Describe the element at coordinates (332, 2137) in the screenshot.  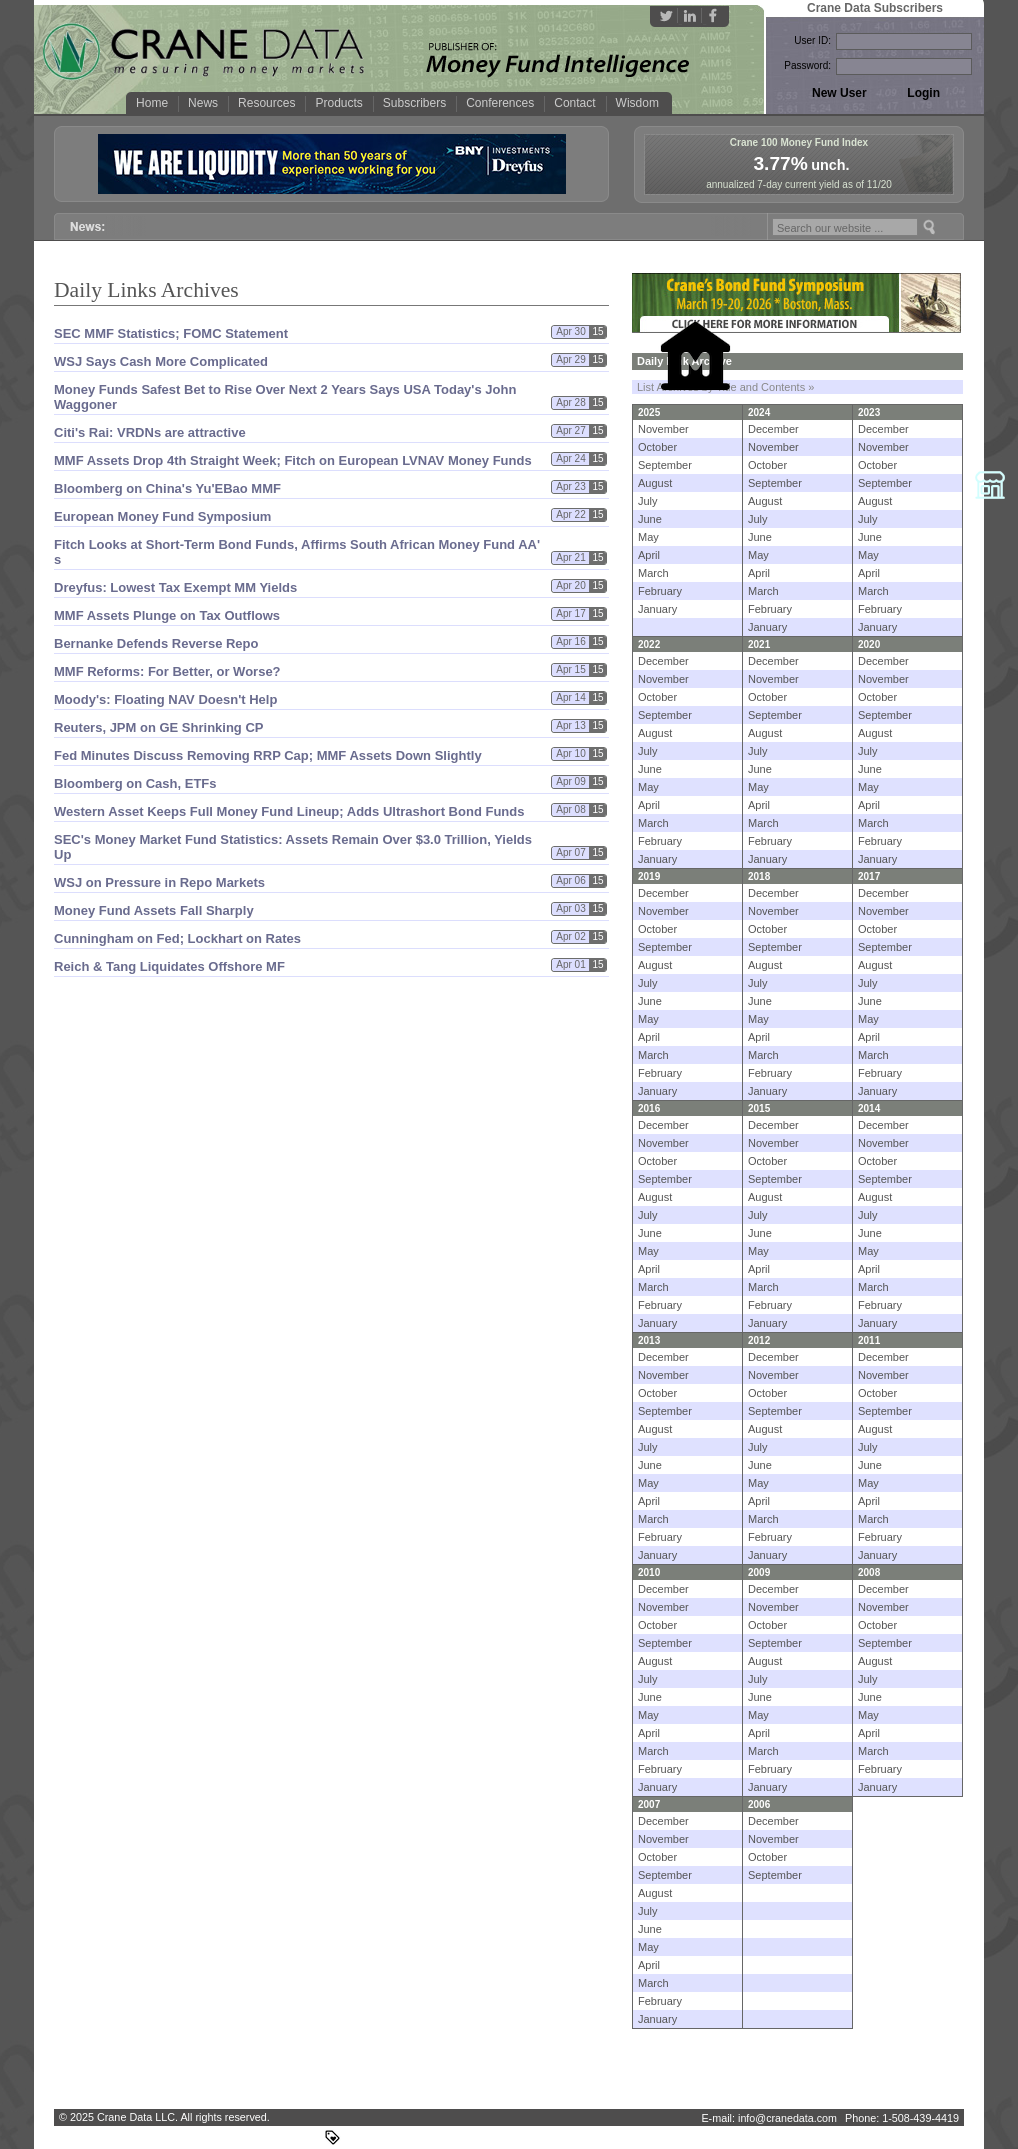
I see `view loyalty rewards or points` at that location.